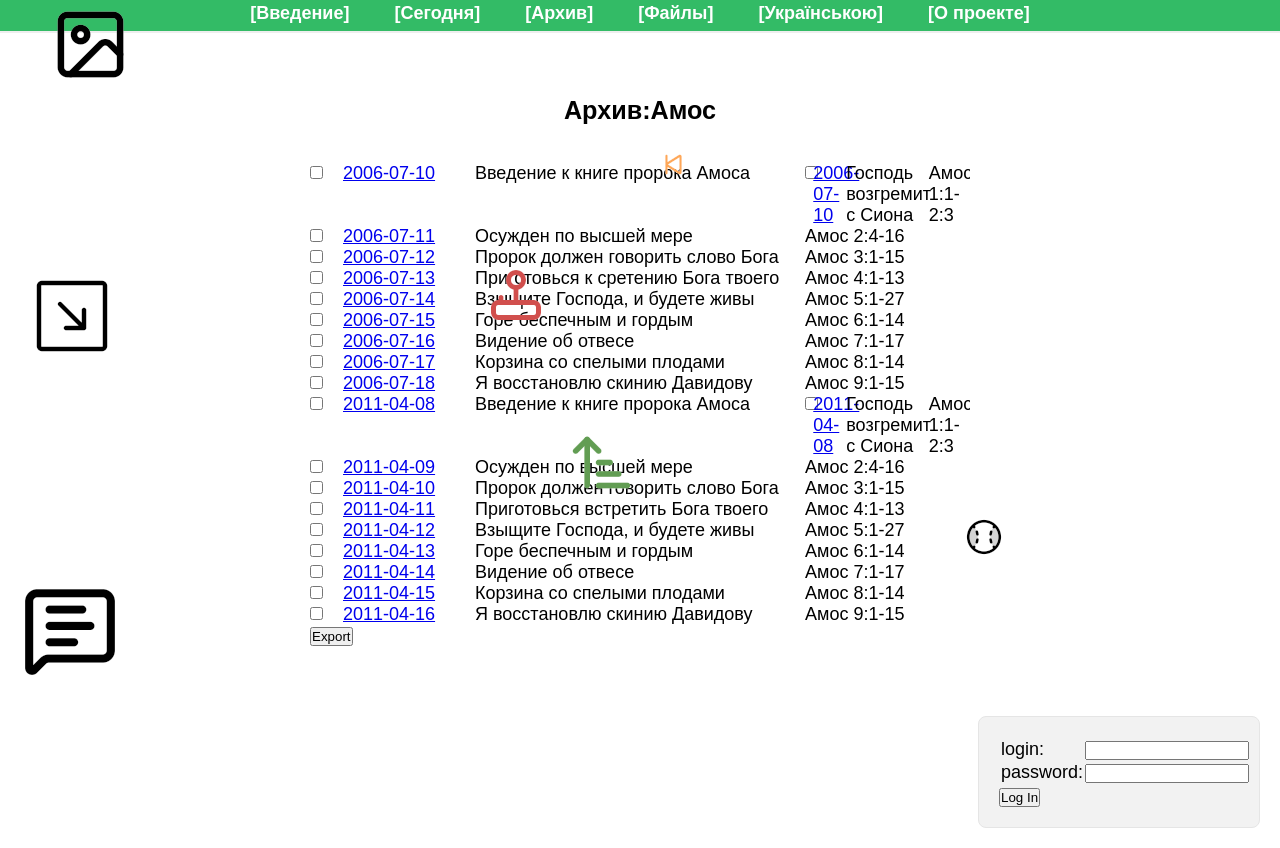 This screenshot has width=1280, height=848. I want to click on sort items in ascending order, so click(601, 462).